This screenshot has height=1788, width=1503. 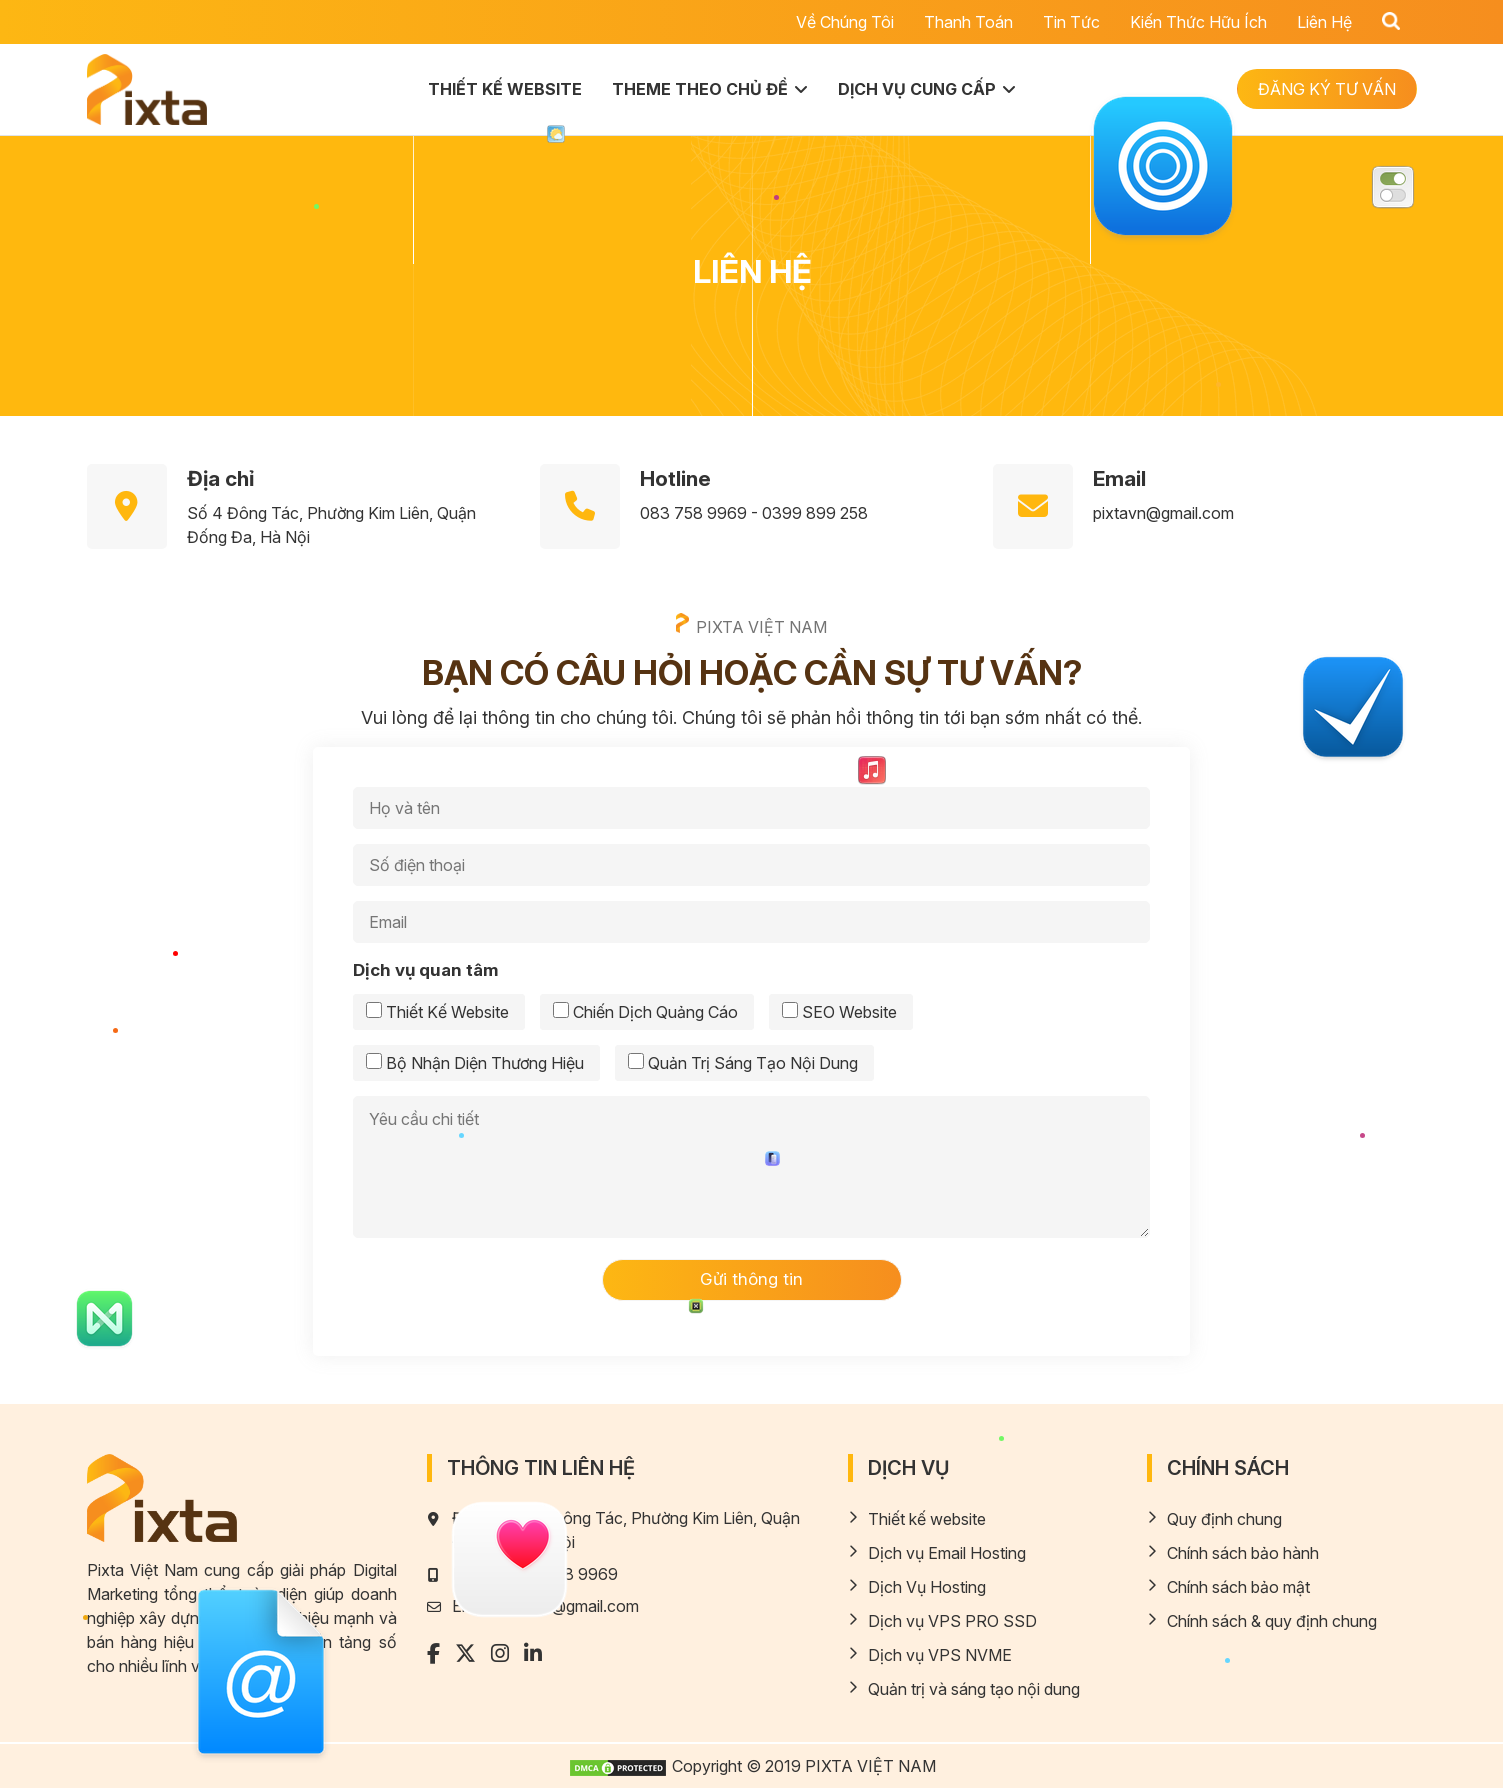 What do you see at coordinates (772, 1158) in the screenshot?
I see `open kde connect preferences` at bounding box center [772, 1158].